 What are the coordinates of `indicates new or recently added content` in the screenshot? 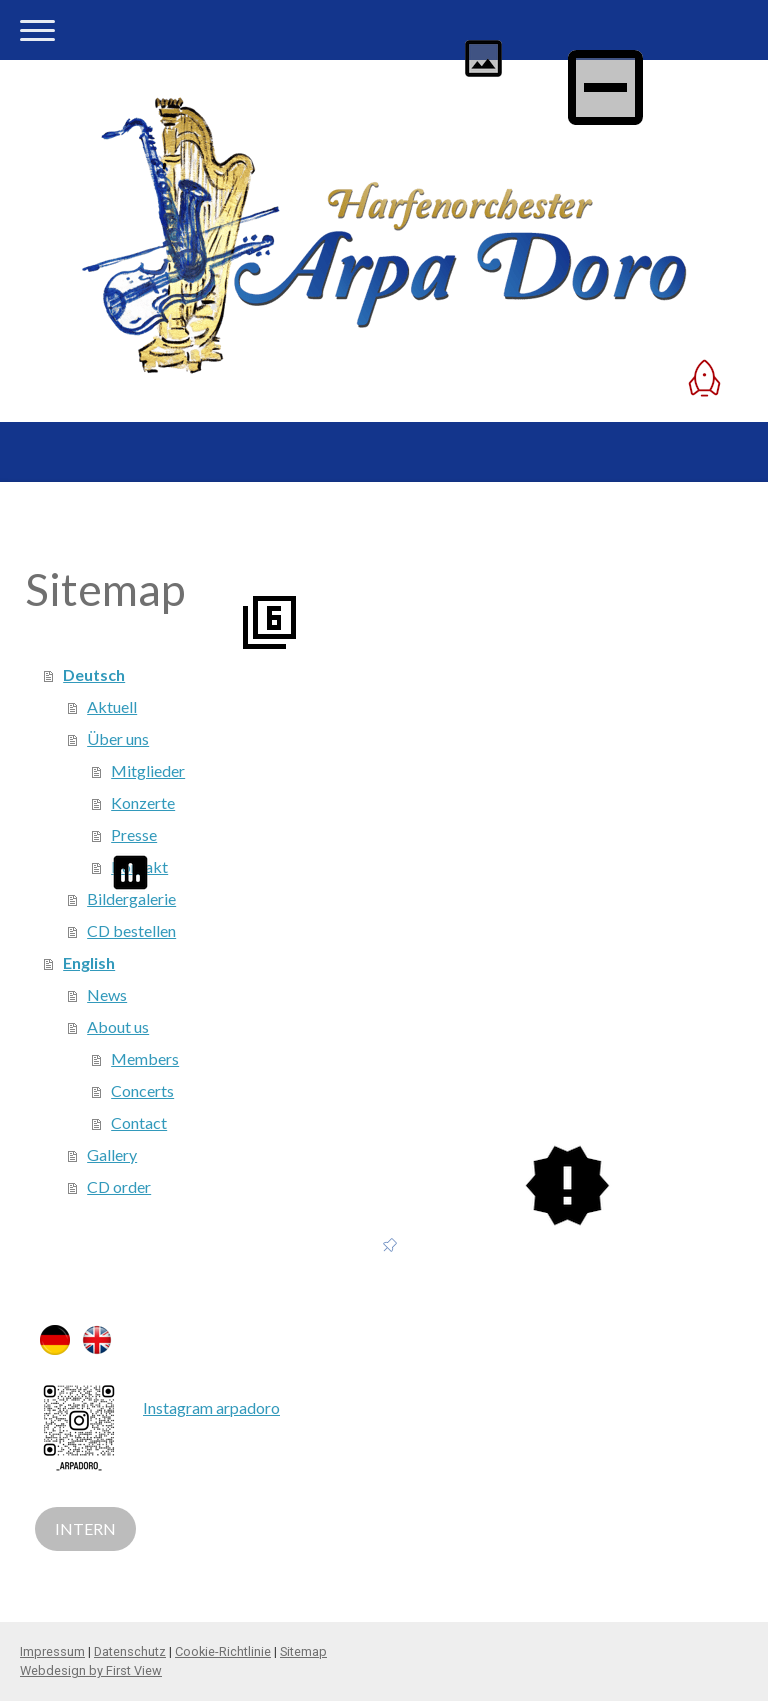 It's located at (567, 1185).